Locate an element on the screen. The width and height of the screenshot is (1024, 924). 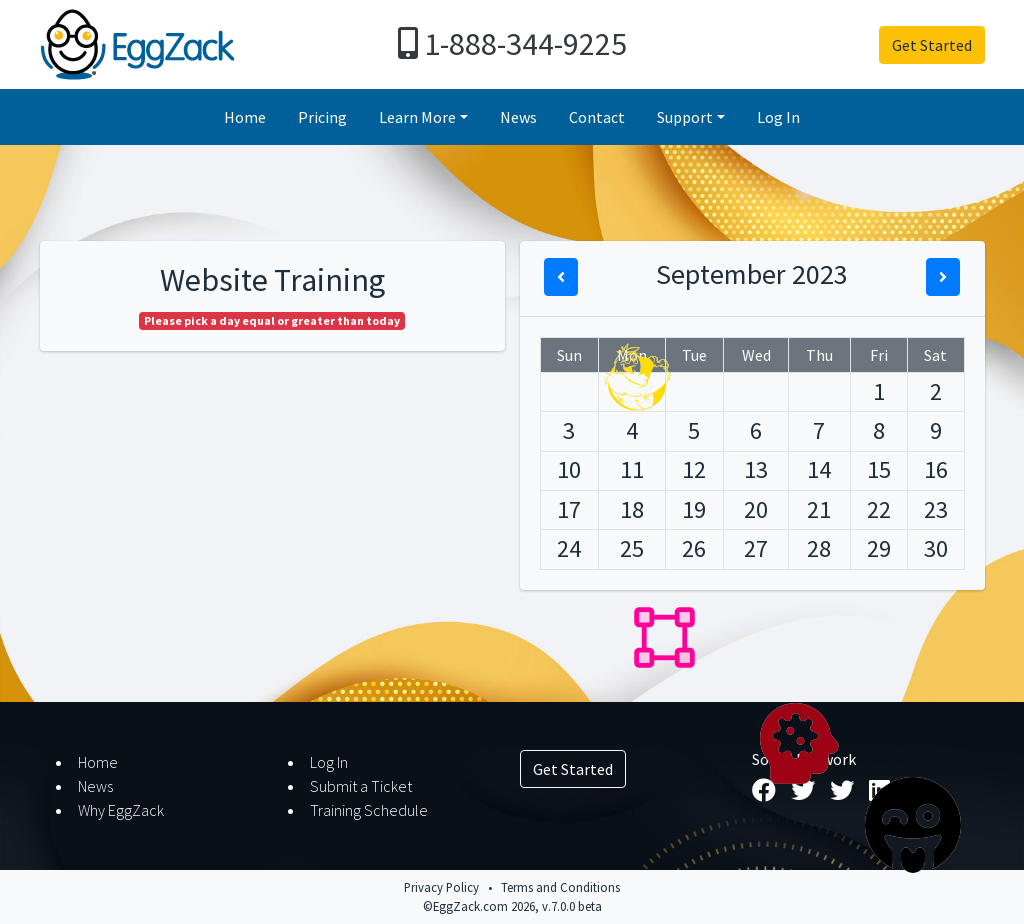
insert a playful or silly emoji reaction is located at coordinates (913, 825).